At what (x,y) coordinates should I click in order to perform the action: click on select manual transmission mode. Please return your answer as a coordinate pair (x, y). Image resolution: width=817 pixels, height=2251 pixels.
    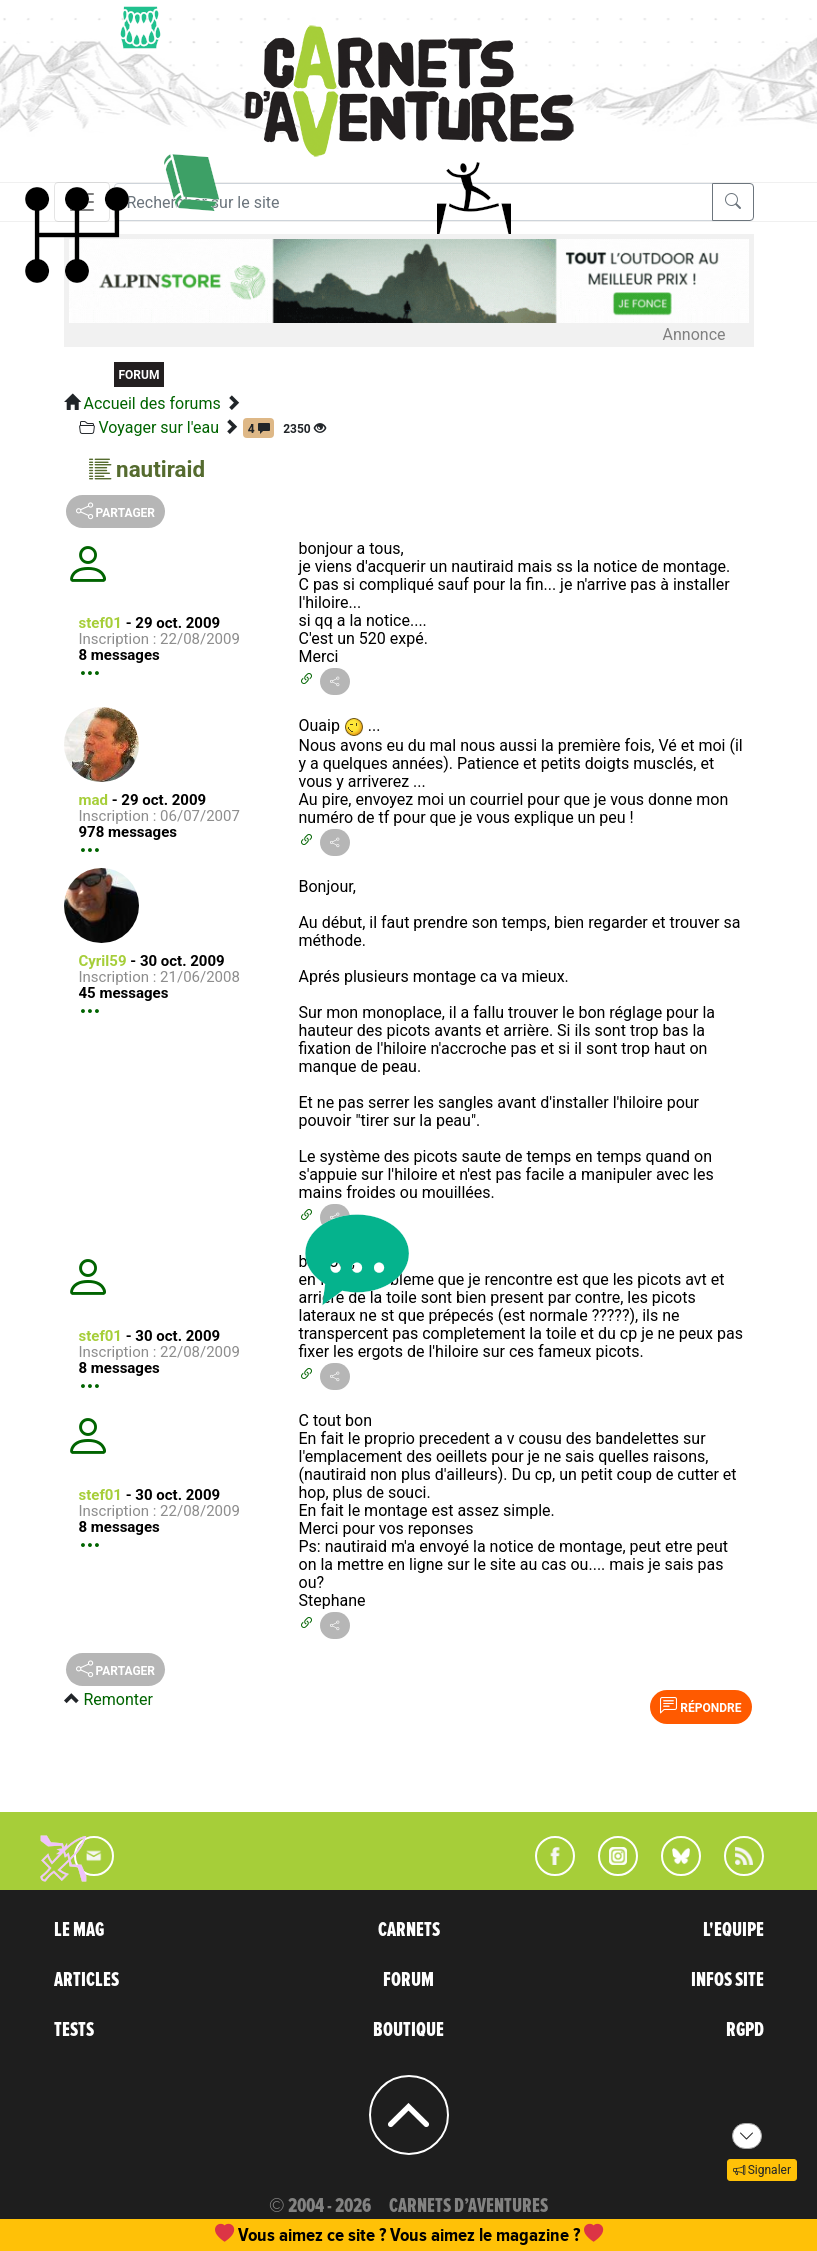
    Looking at the image, I should click on (77, 235).